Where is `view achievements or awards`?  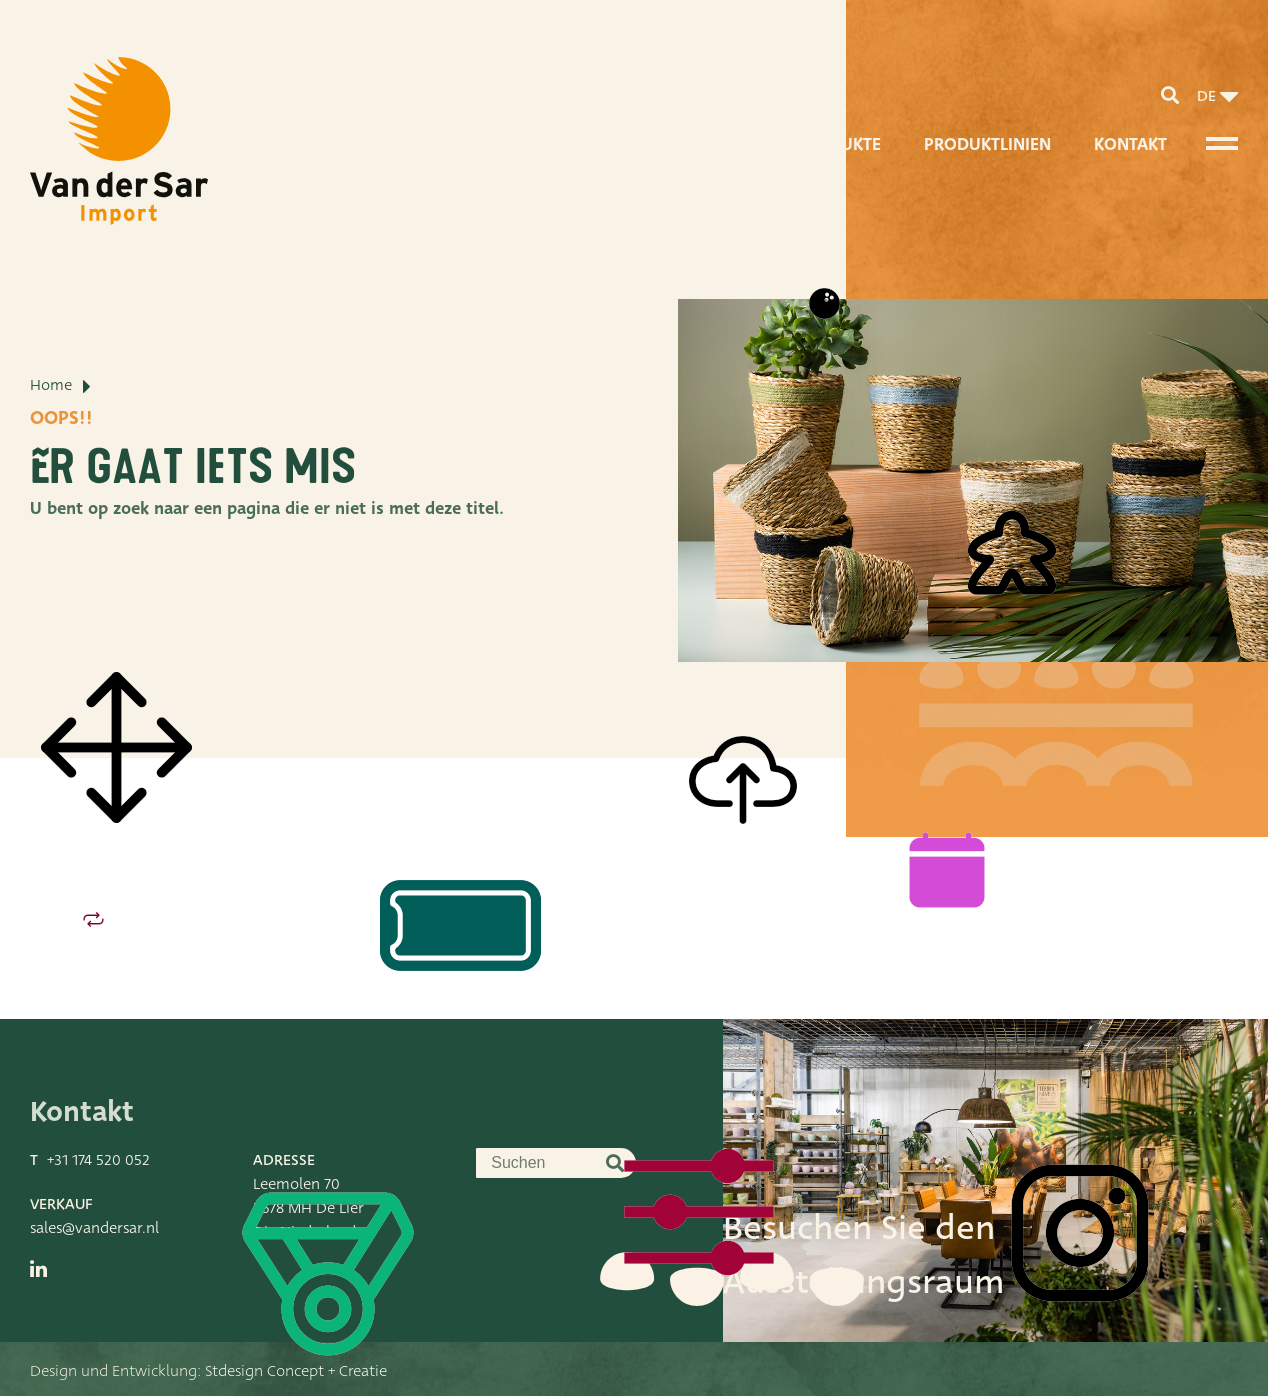 view achievements or awards is located at coordinates (328, 1274).